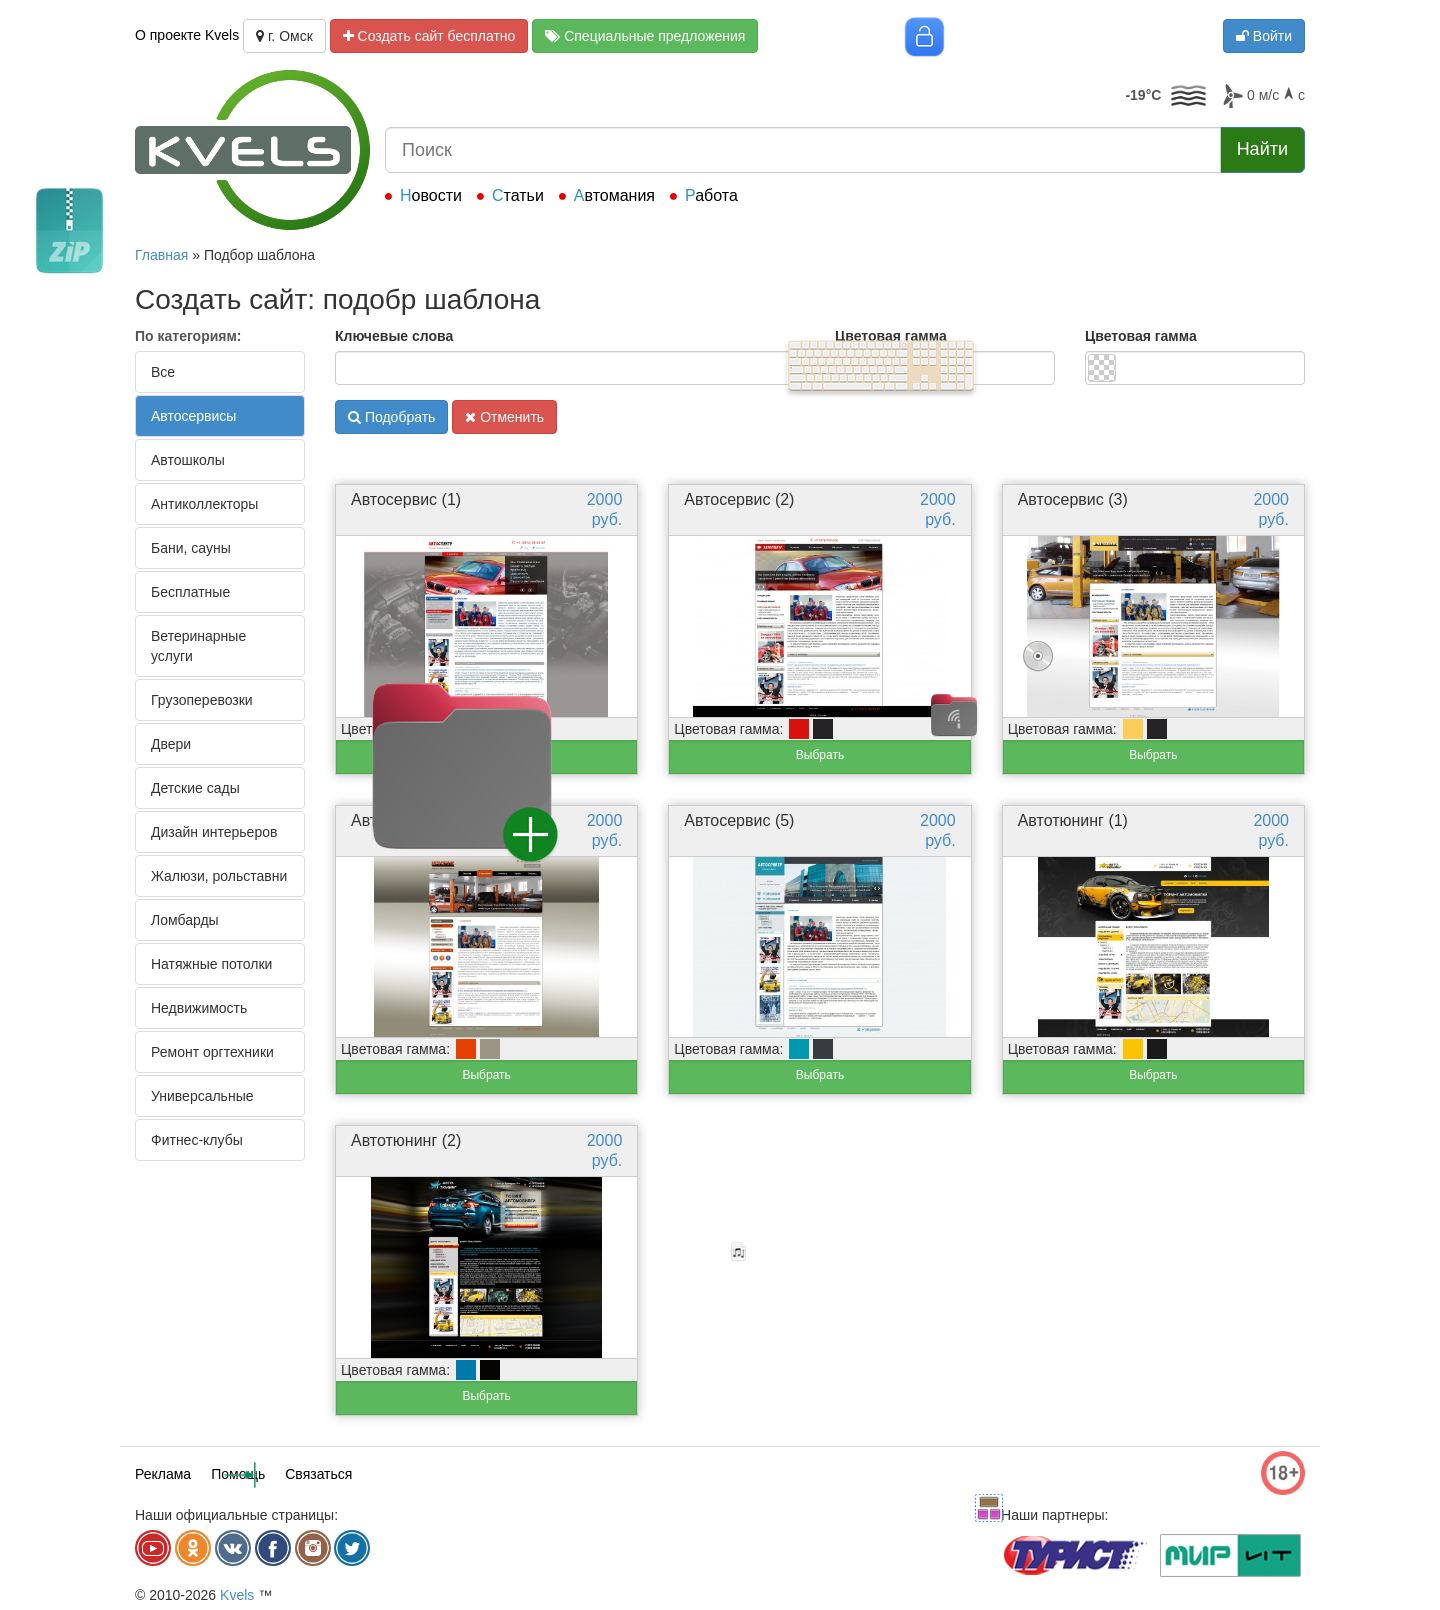 Image resolution: width=1440 pixels, height=1610 pixels. What do you see at coordinates (240, 1475) in the screenshot?
I see `go to the last item in a list or sequence` at bounding box center [240, 1475].